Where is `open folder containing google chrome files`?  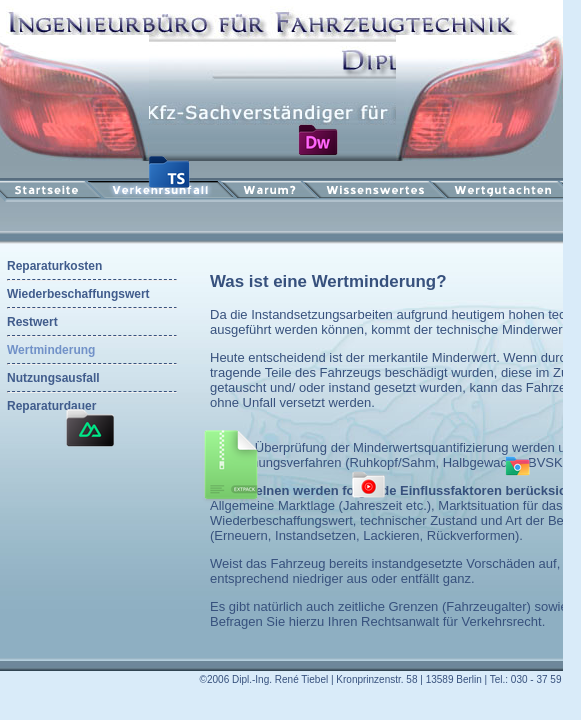
open folder containing google chrome files is located at coordinates (517, 466).